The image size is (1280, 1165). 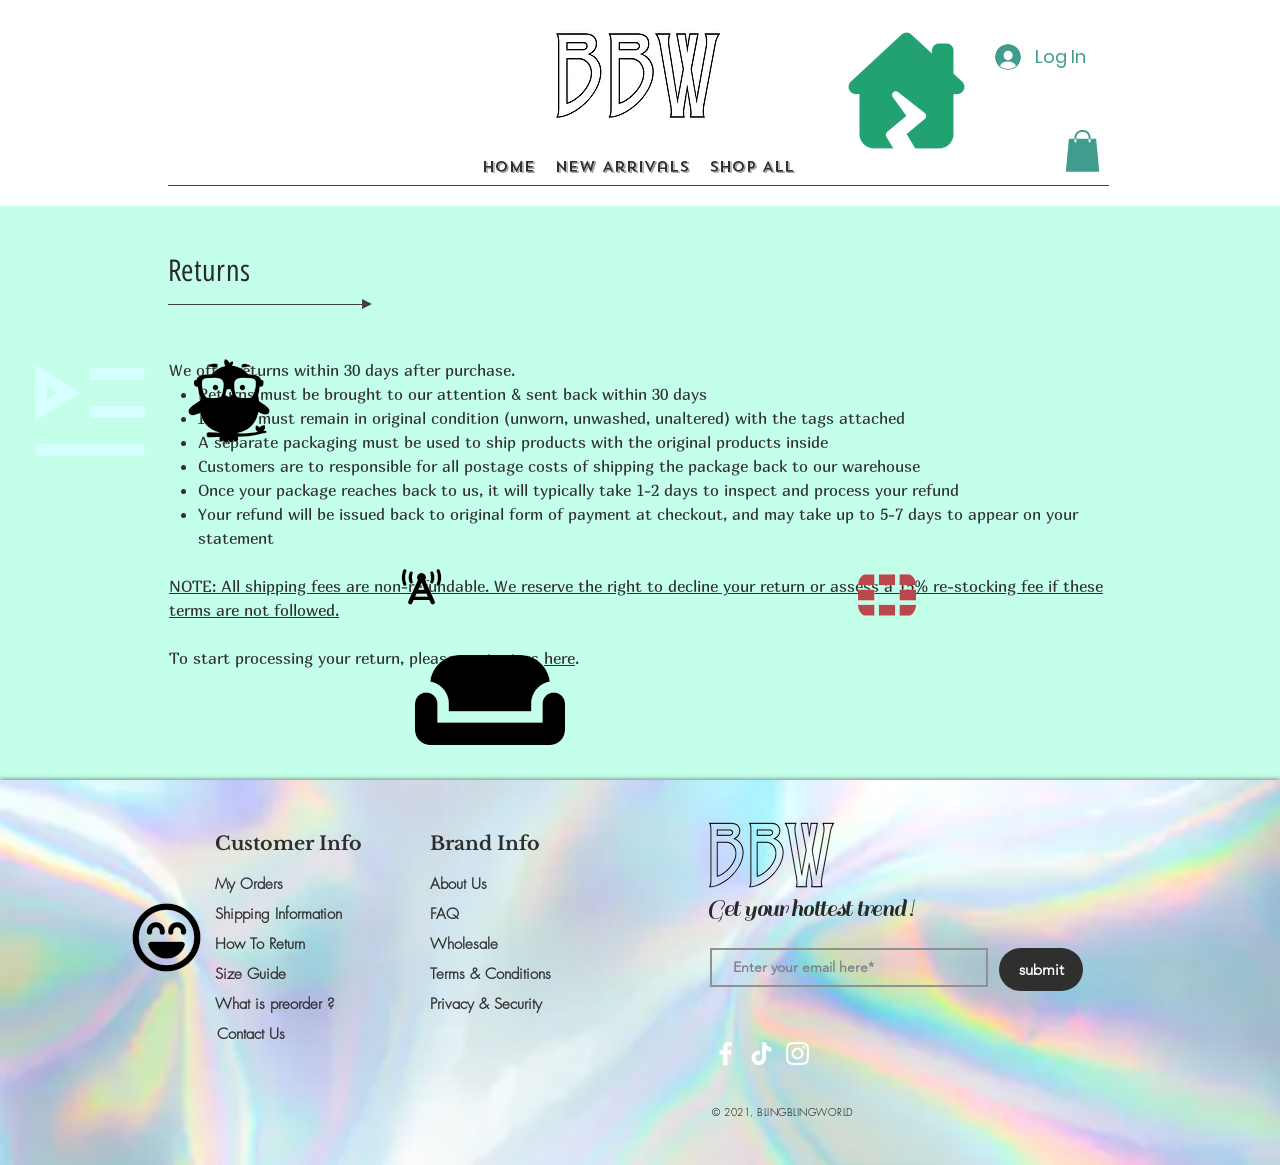 I want to click on indicates cellular network or mobile signal status, so click(x=421, y=586).